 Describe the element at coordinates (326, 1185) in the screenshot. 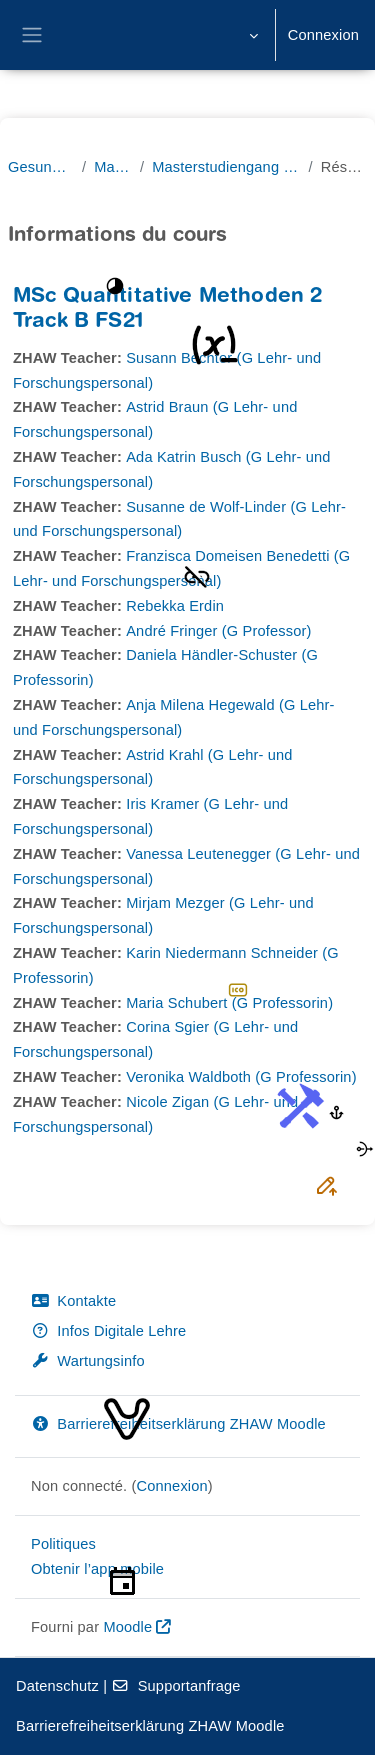

I see `upload or publish your edits` at that location.